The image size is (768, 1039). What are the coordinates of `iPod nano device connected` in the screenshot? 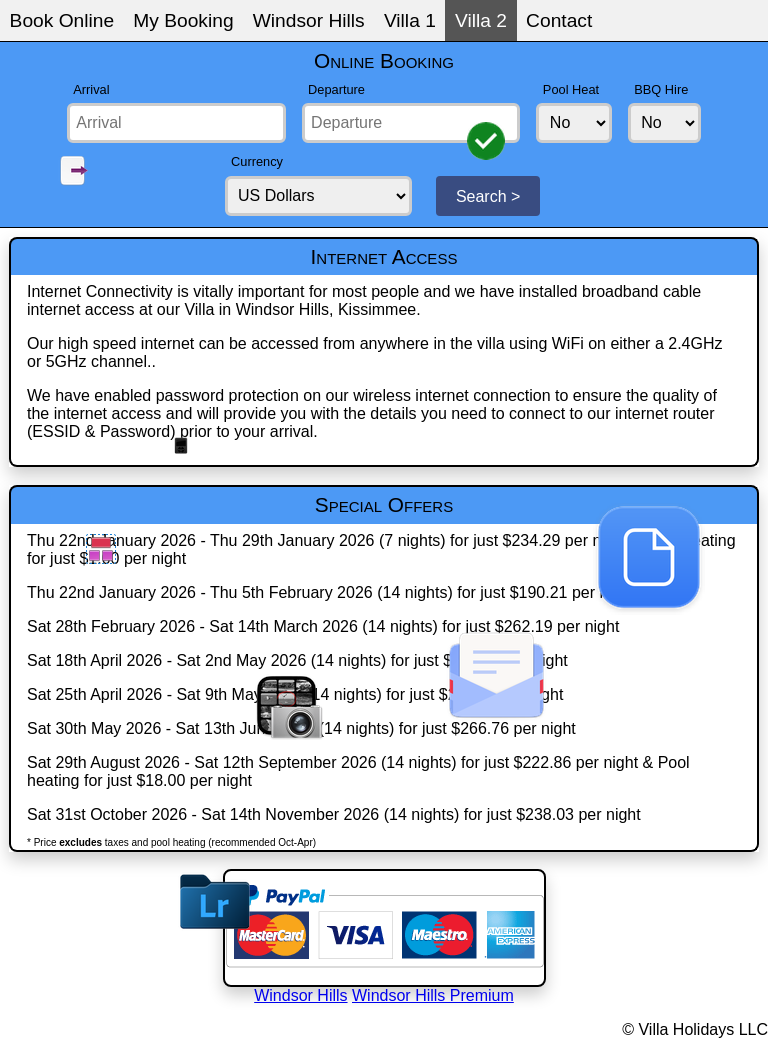 It's located at (181, 442).